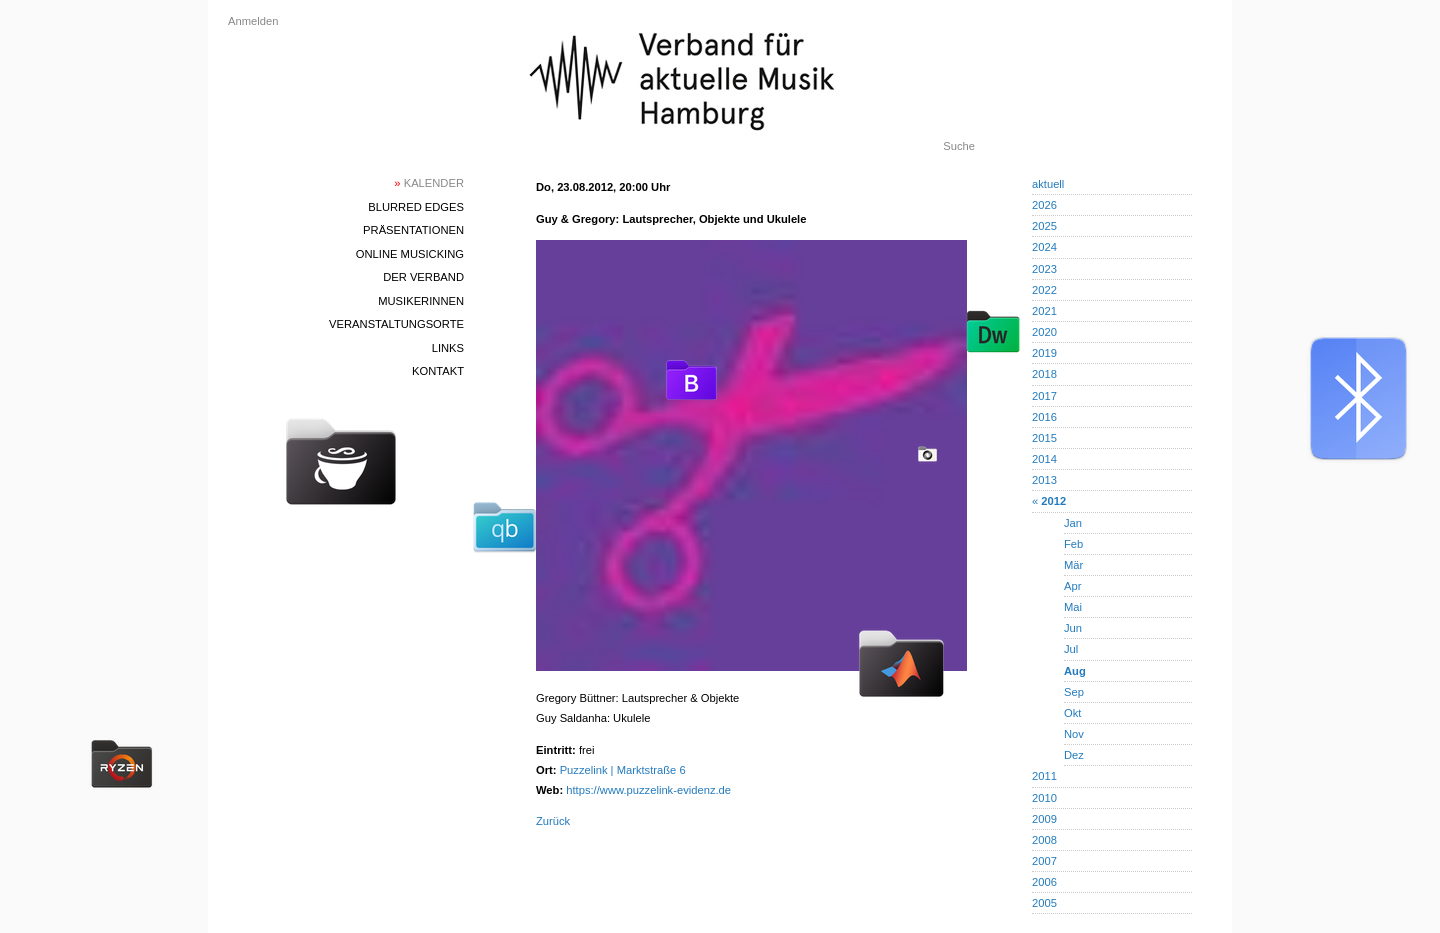 The width and height of the screenshot is (1440, 933). I want to click on open qbittorrent downloads folder, so click(504, 528).